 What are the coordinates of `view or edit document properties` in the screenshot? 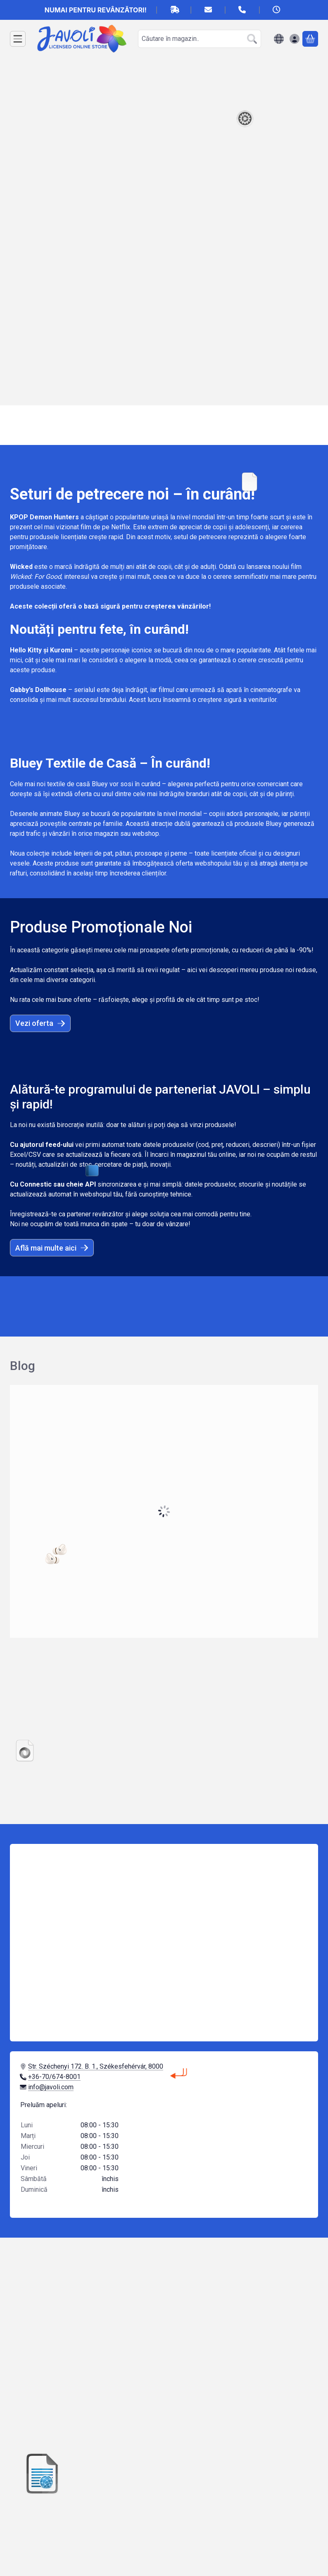 It's located at (245, 119).